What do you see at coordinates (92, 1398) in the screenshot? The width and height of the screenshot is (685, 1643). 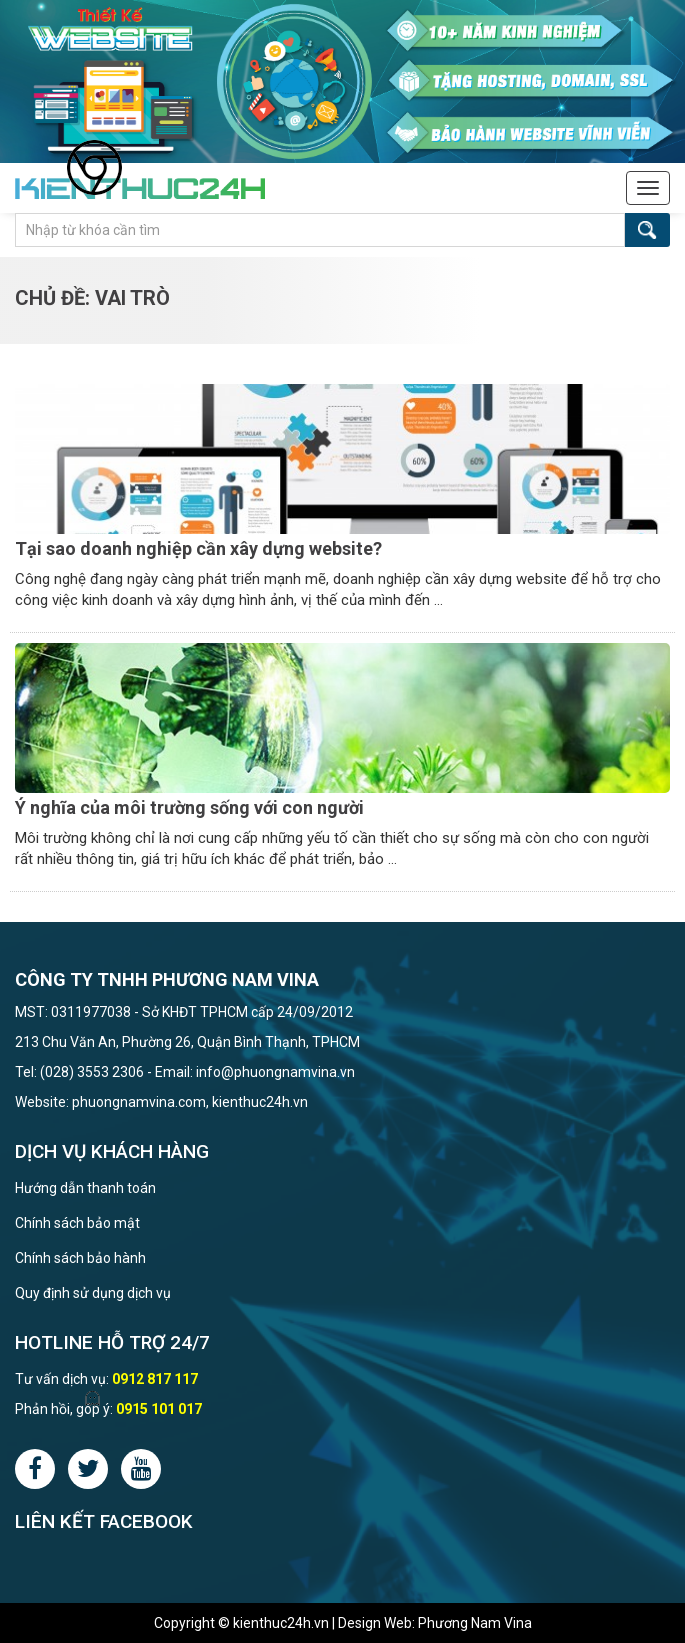 I see `toggle ghost mode or invisible status` at bounding box center [92, 1398].